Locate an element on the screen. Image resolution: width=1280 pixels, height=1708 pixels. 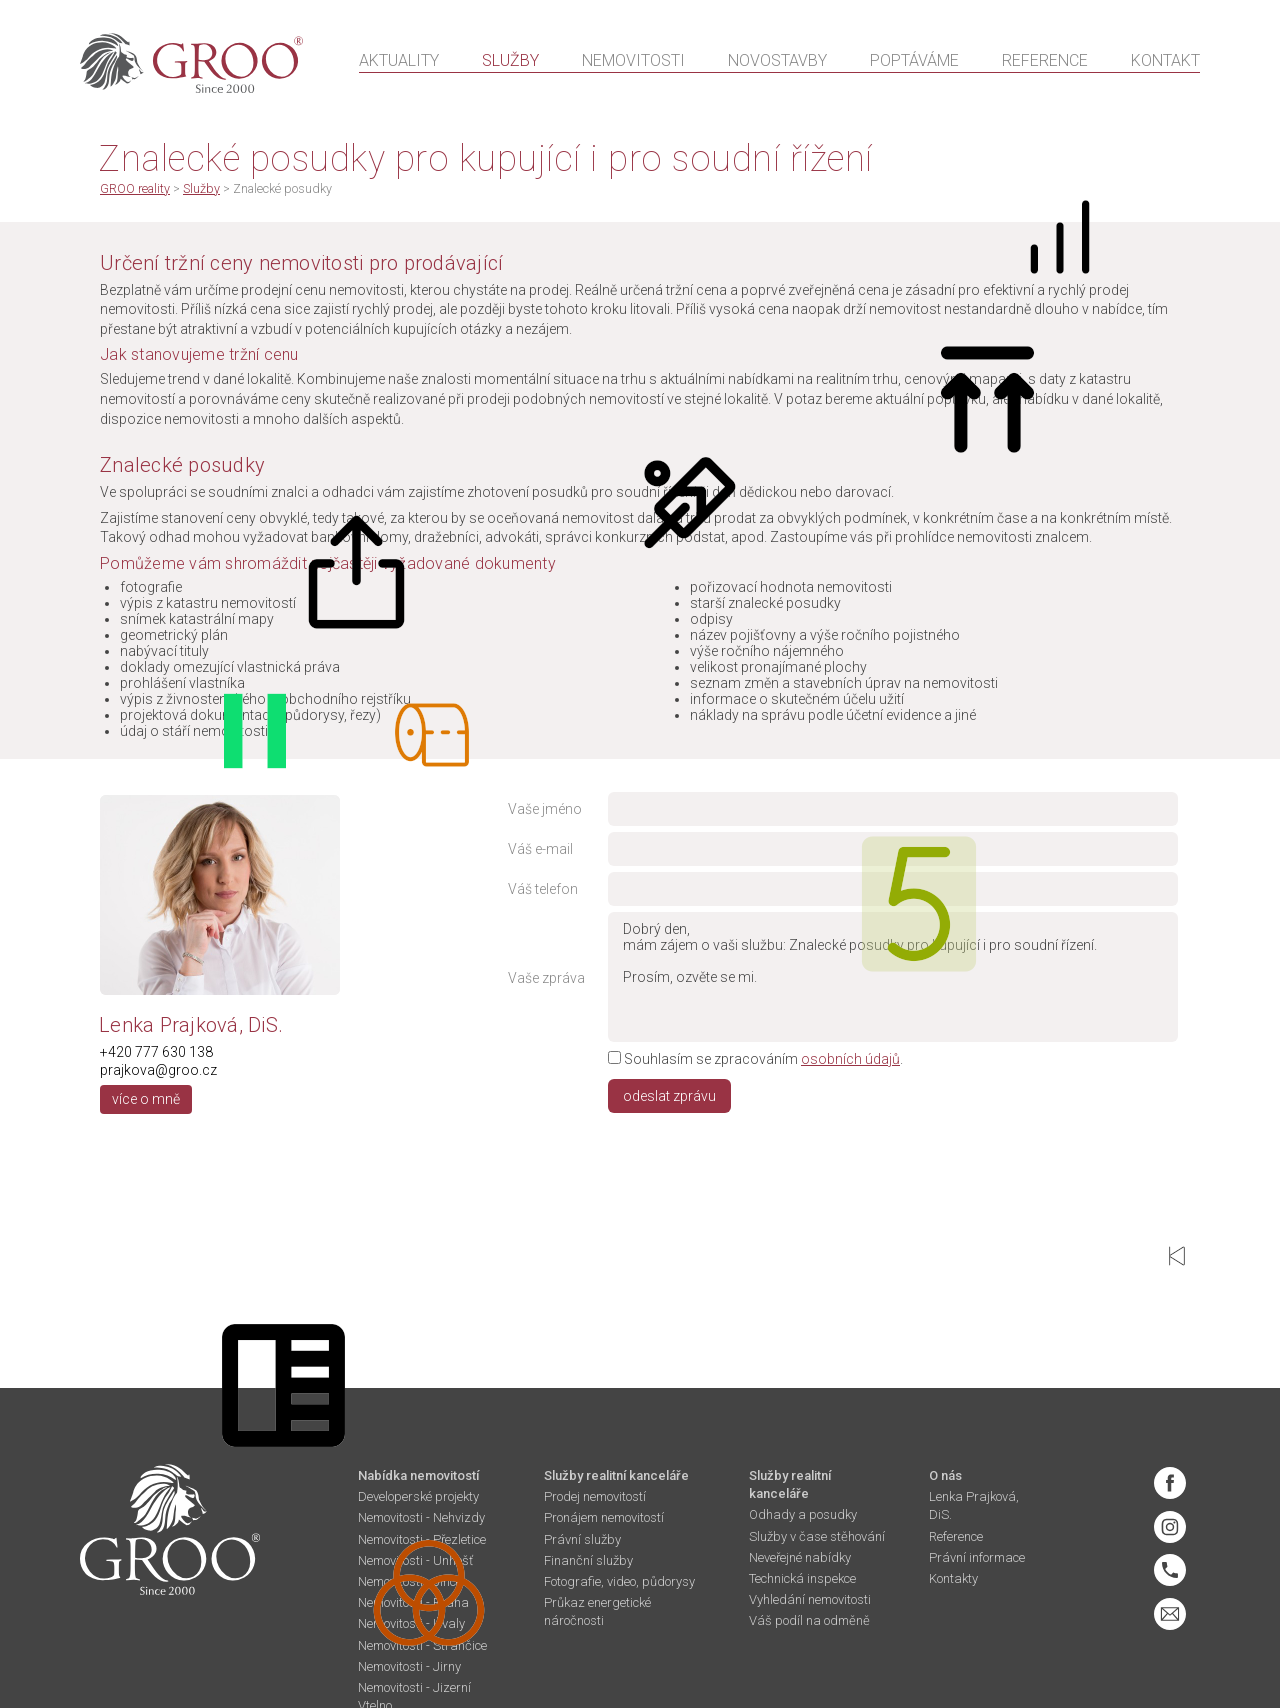
upload multiple files is located at coordinates (987, 399).